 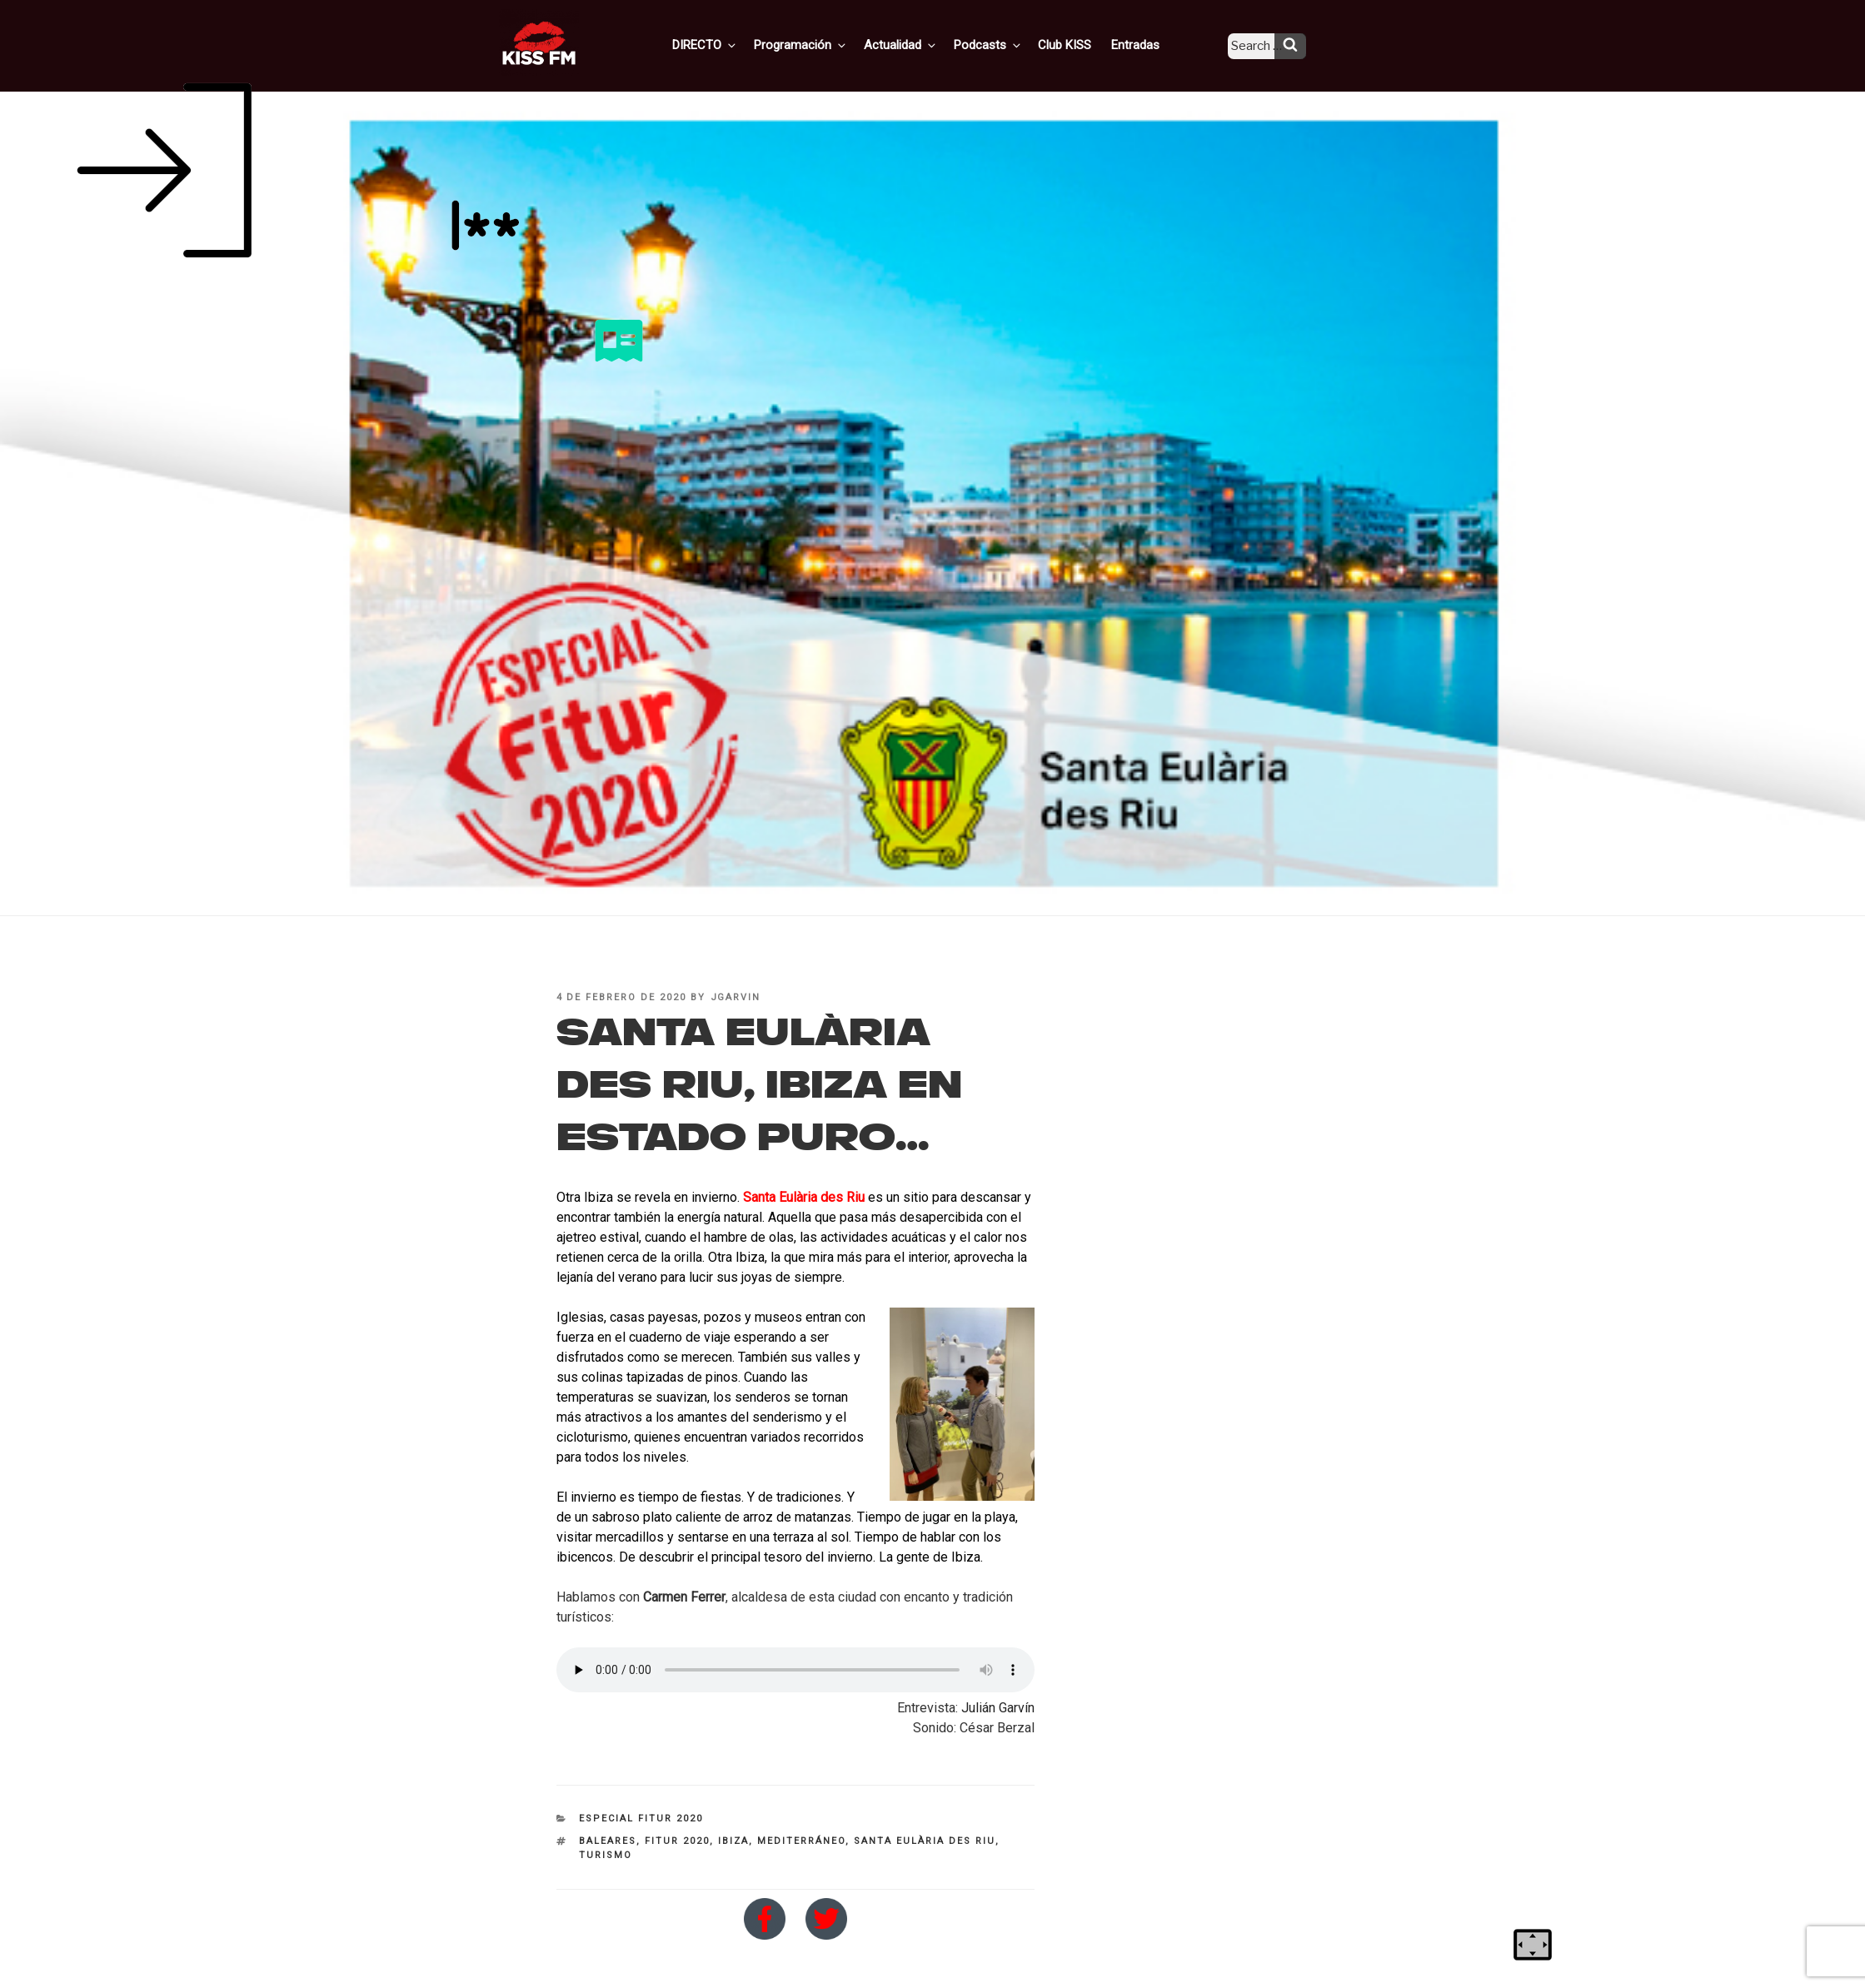 I want to click on view news articles or press clippings, so click(x=619, y=340).